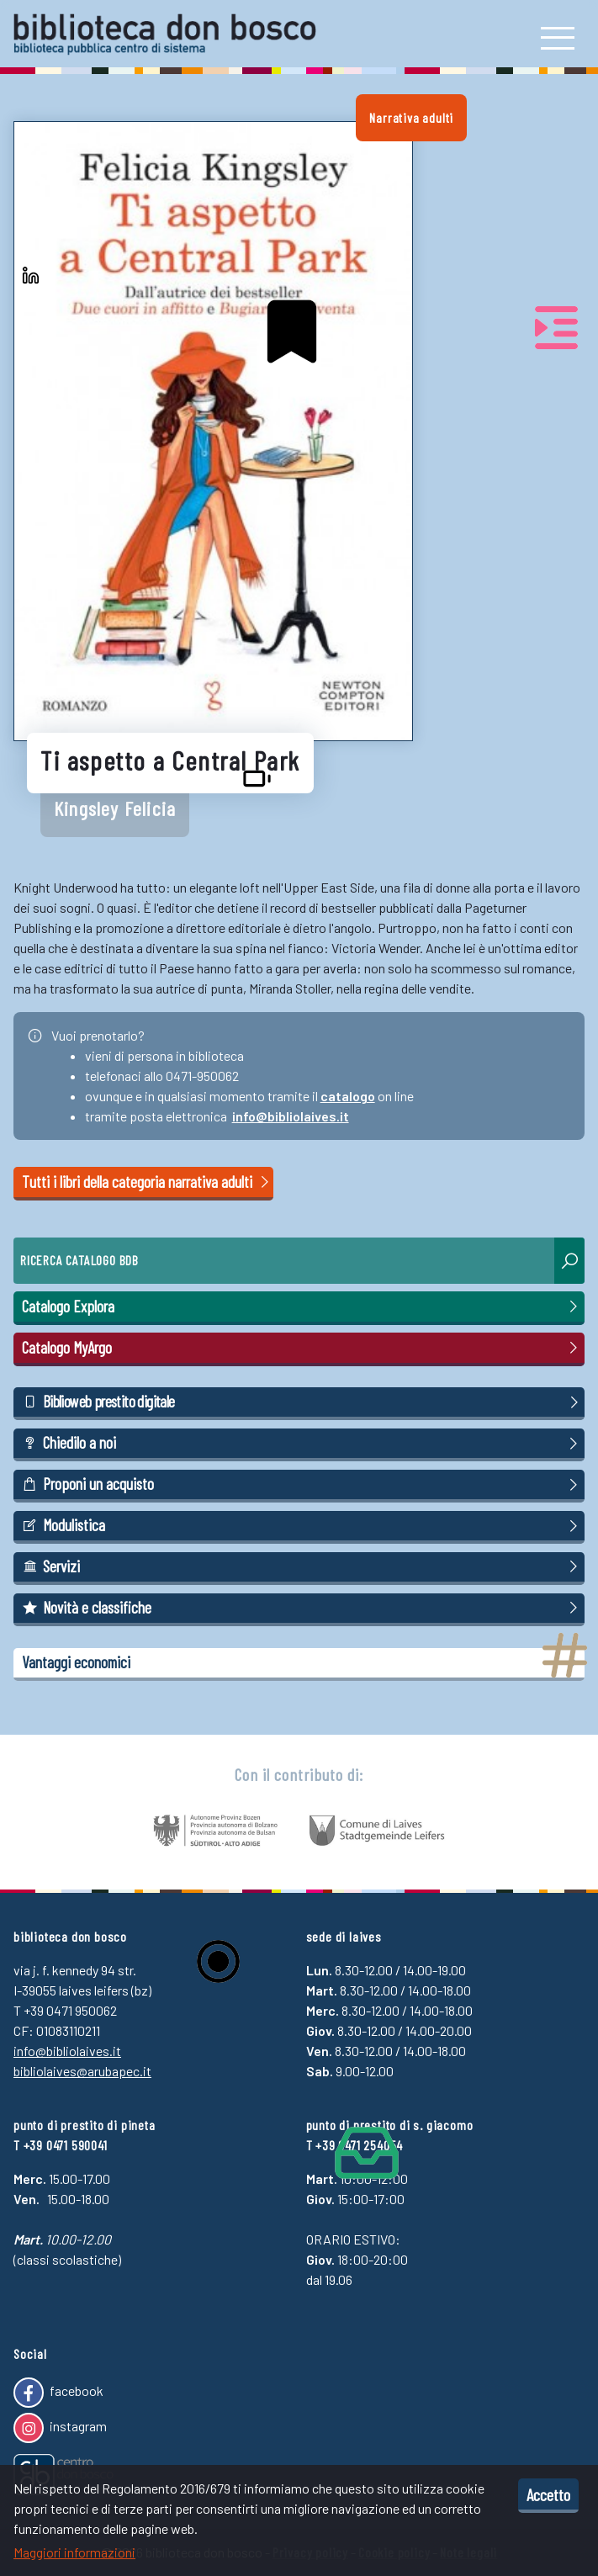  I want to click on increase text indentation, so click(556, 327).